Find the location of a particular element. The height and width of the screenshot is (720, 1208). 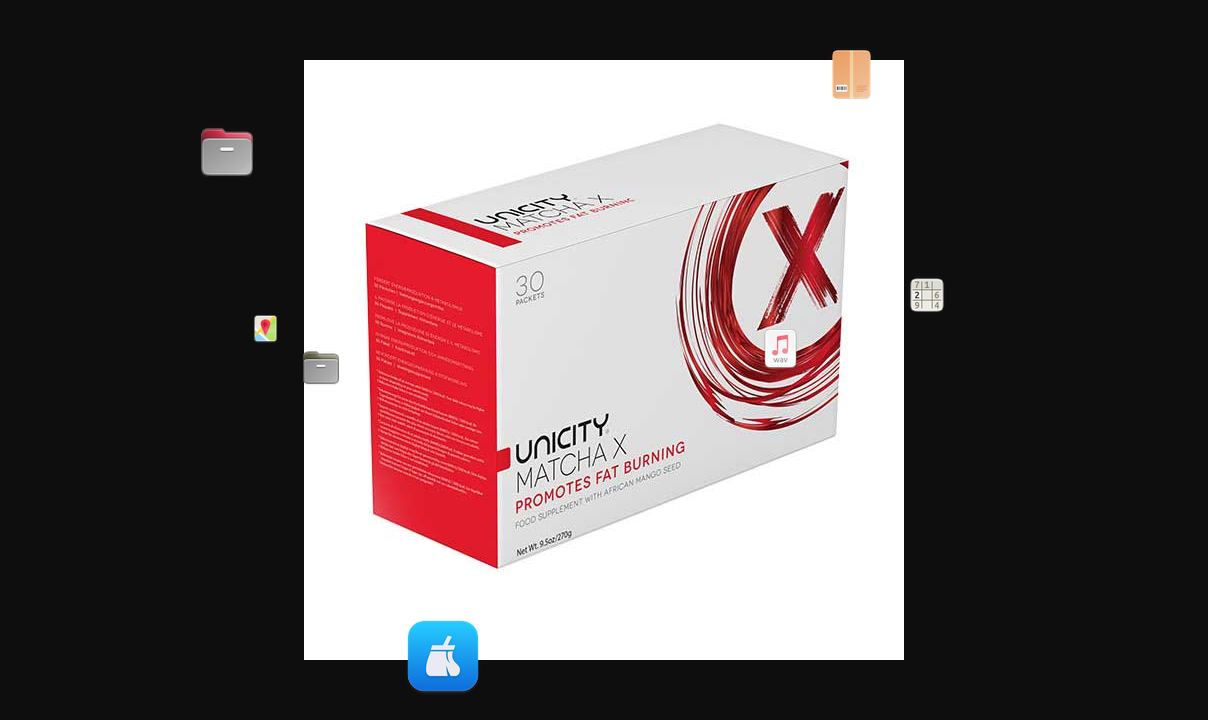

open the file manager application is located at coordinates (227, 152).